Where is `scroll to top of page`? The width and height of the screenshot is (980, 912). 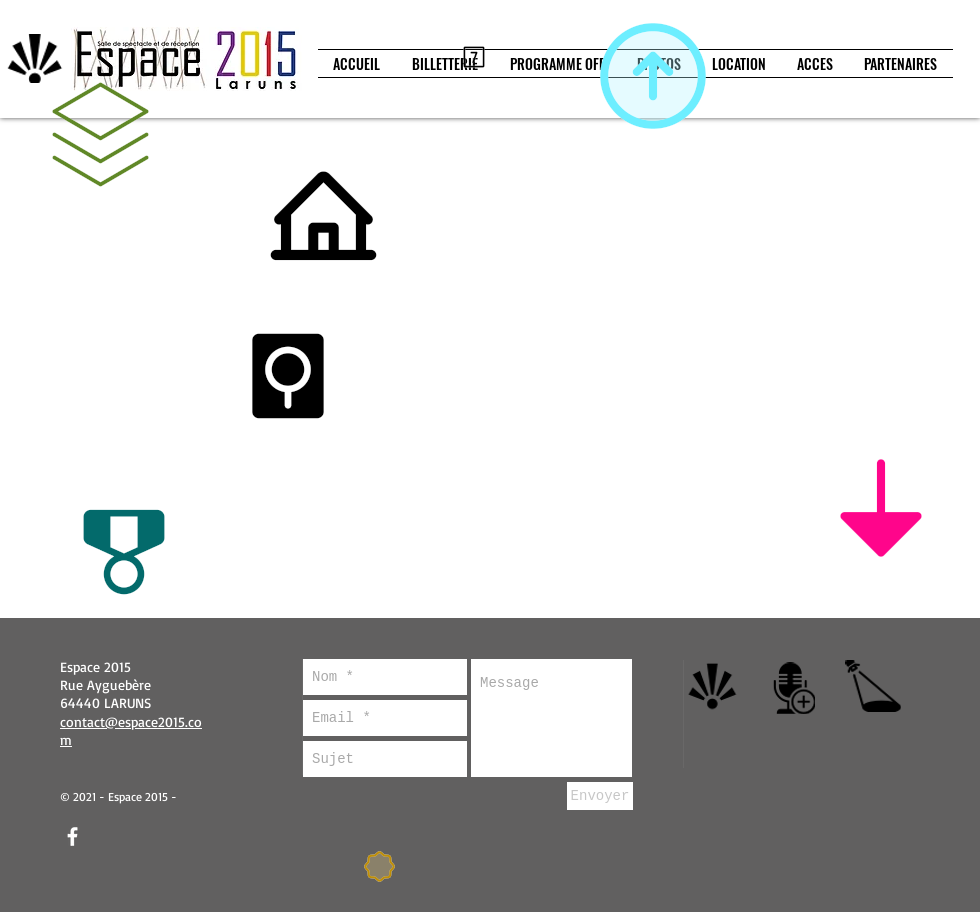
scroll to top of page is located at coordinates (653, 76).